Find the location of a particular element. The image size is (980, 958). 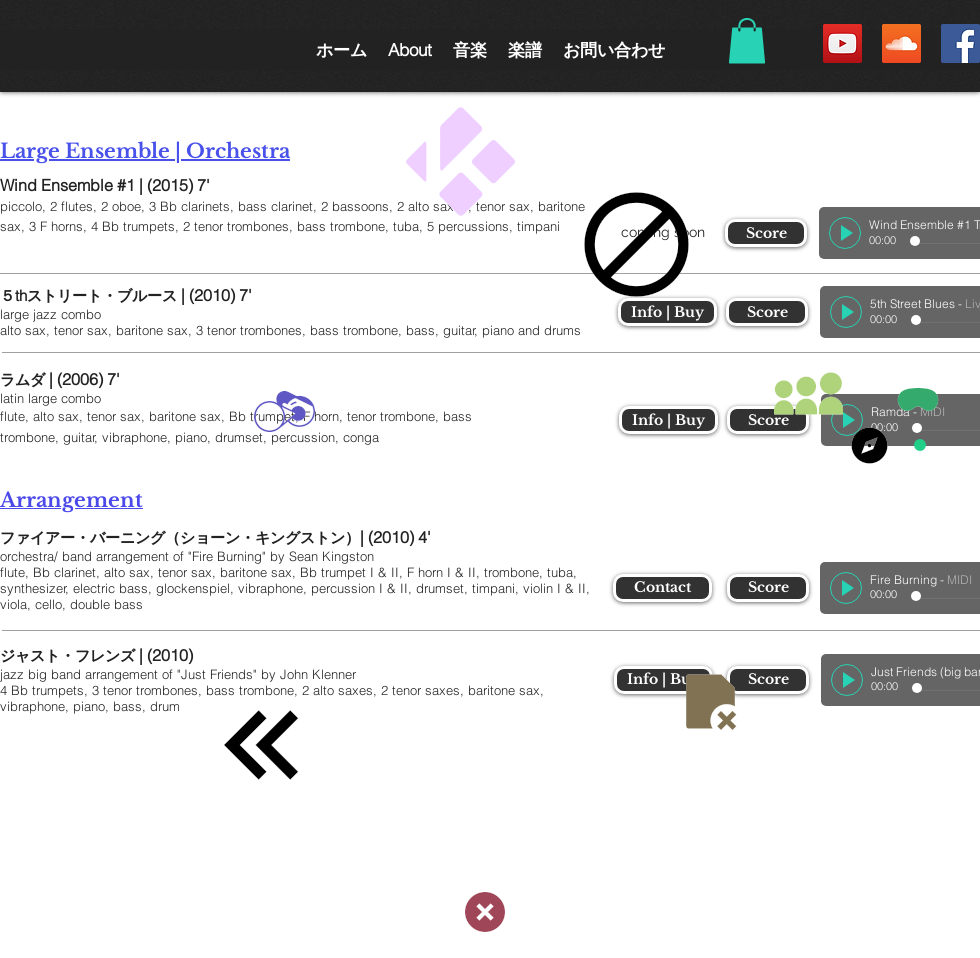

open compass or navigation app is located at coordinates (869, 445).